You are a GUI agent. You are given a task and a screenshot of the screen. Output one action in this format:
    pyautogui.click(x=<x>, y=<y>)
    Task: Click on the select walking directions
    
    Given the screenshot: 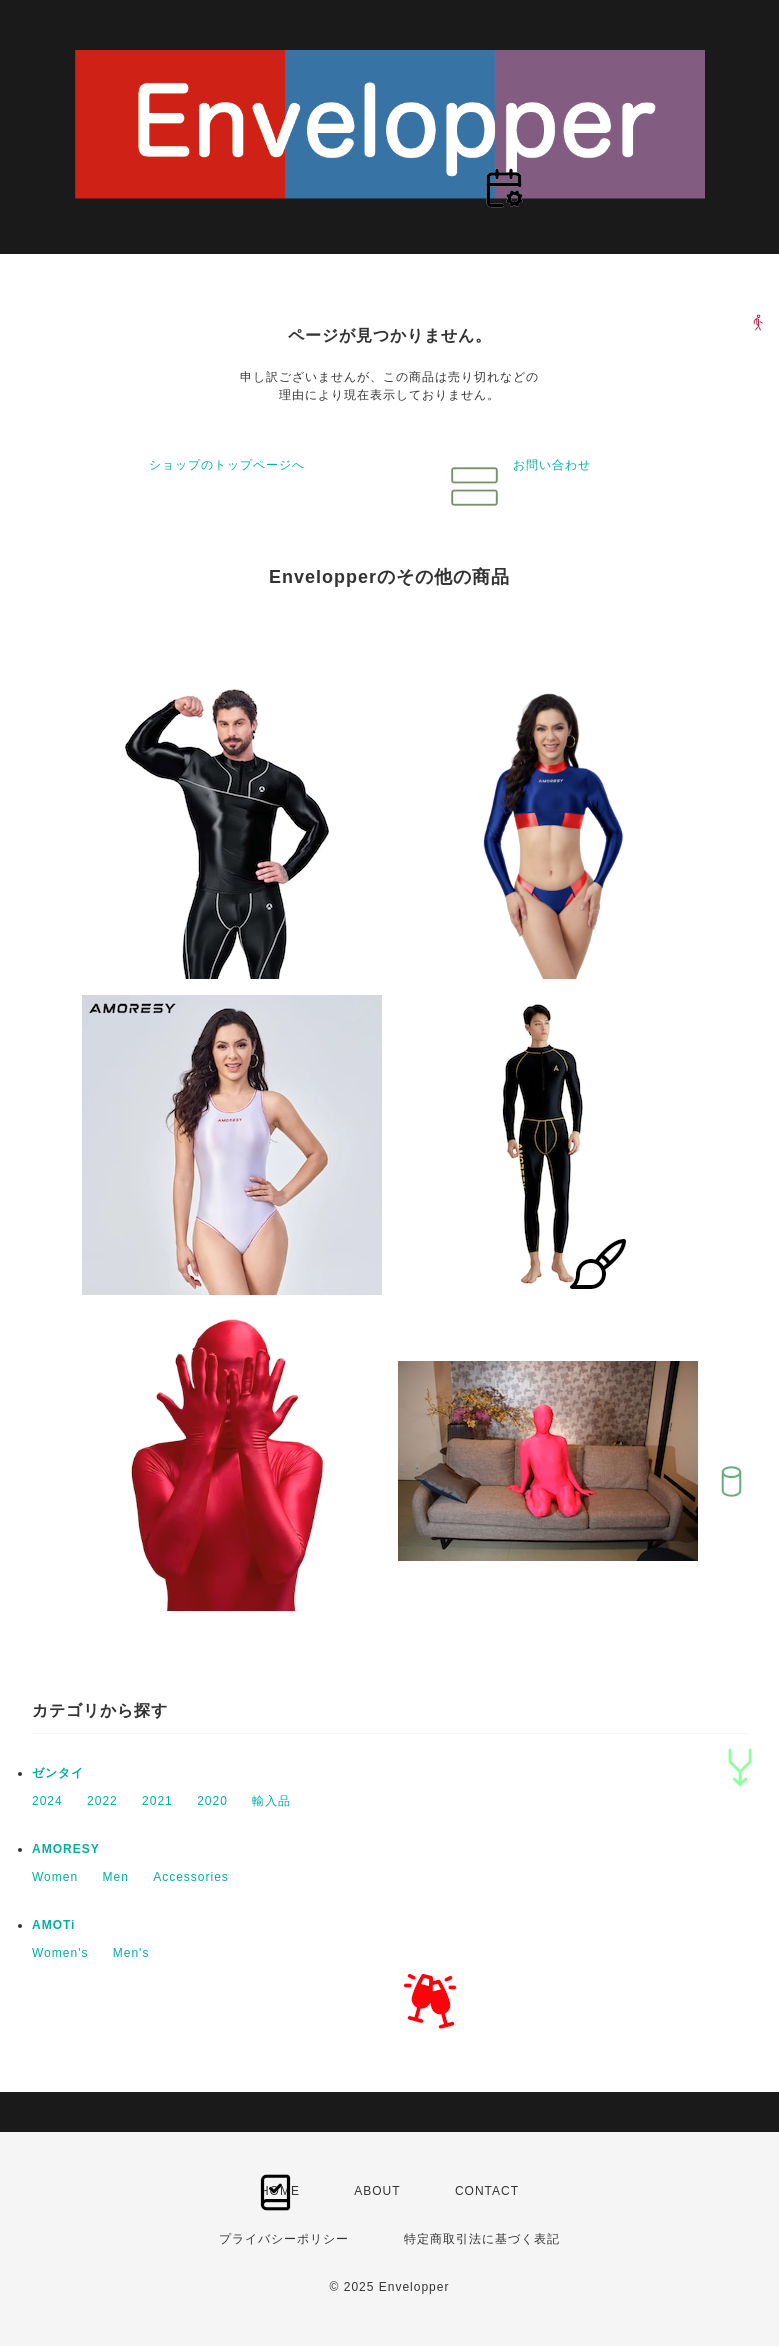 What is the action you would take?
    pyautogui.click(x=758, y=322)
    